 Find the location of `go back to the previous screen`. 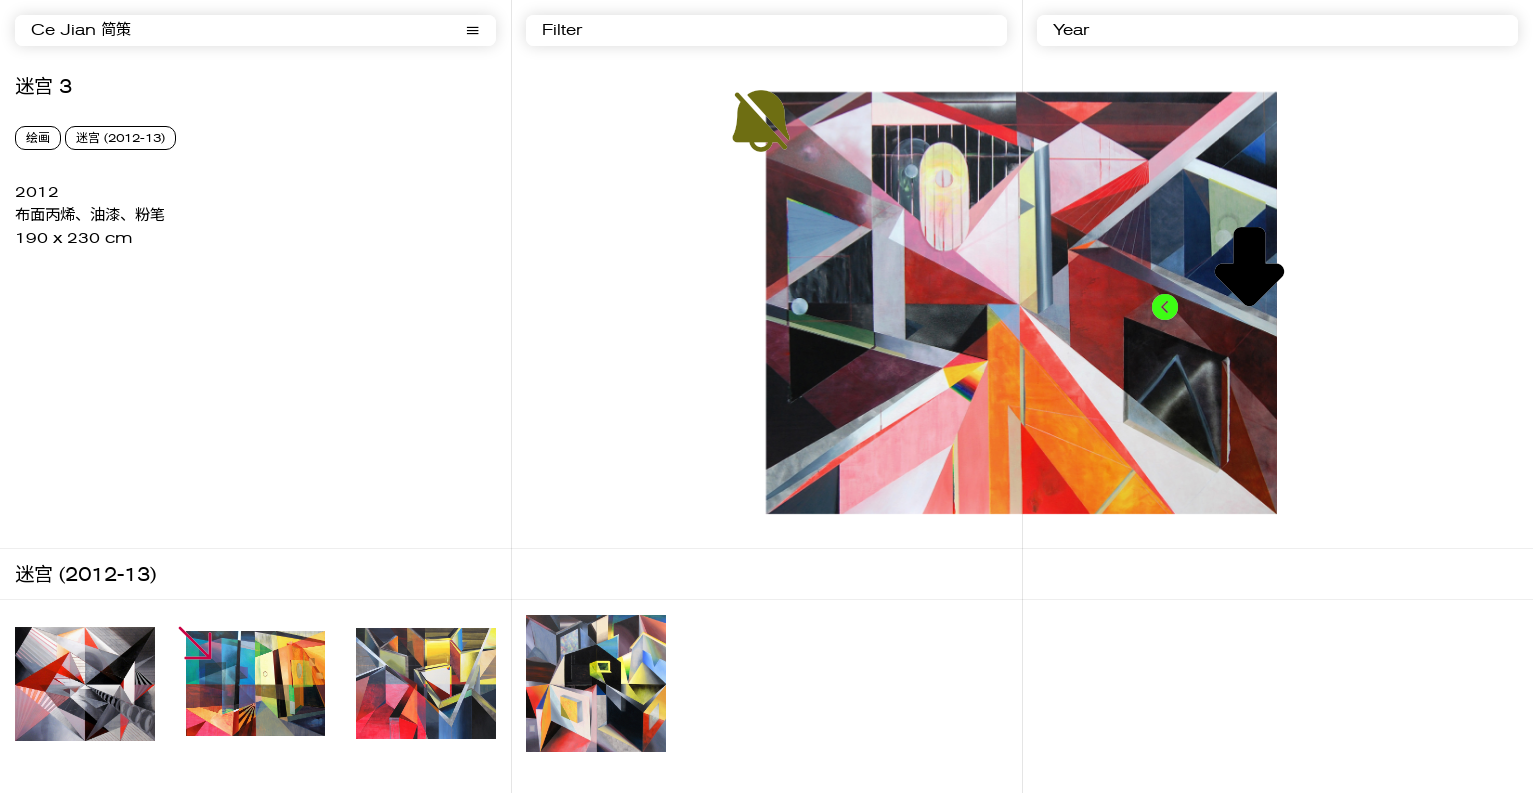

go back to the previous screen is located at coordinates (1165, 307).